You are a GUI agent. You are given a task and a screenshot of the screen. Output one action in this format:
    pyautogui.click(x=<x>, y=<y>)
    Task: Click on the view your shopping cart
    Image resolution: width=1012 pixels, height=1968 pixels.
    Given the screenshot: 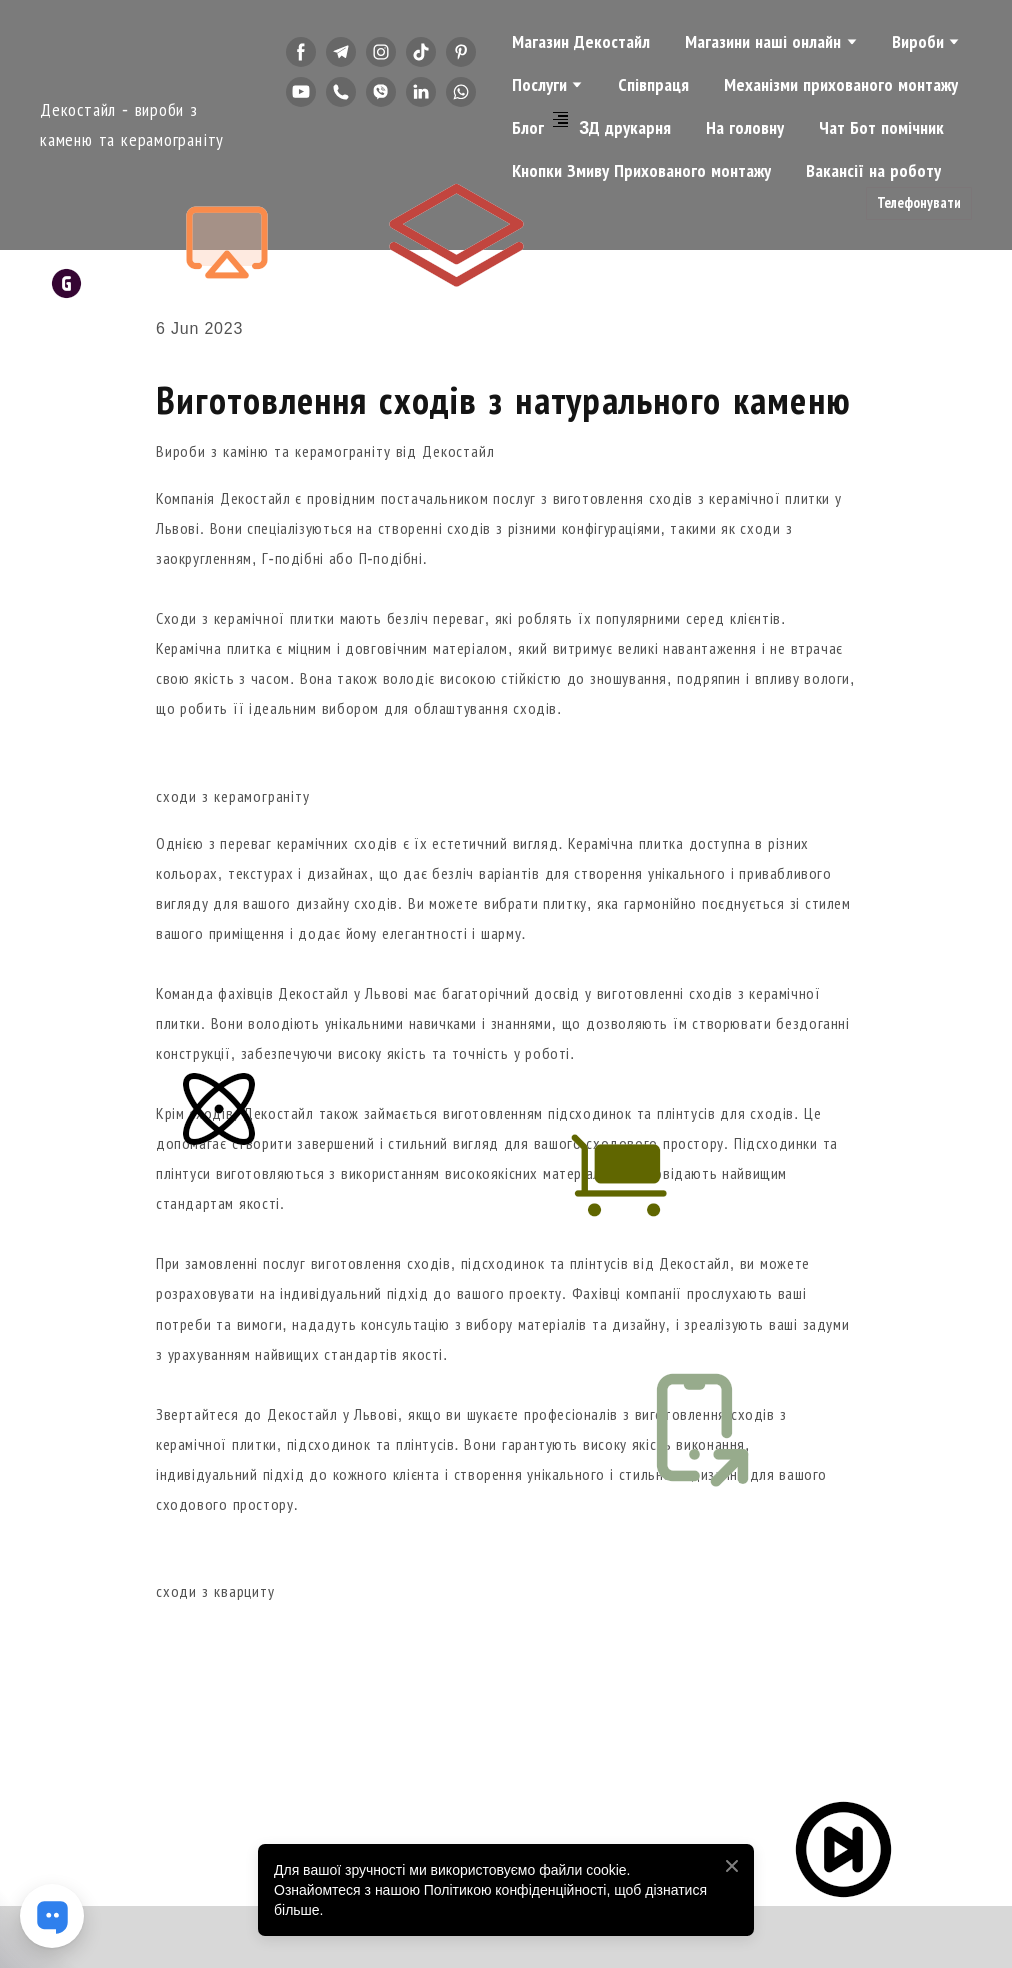 What is the action you would take?
    pyautogui.click(x=617, y=1170)
    